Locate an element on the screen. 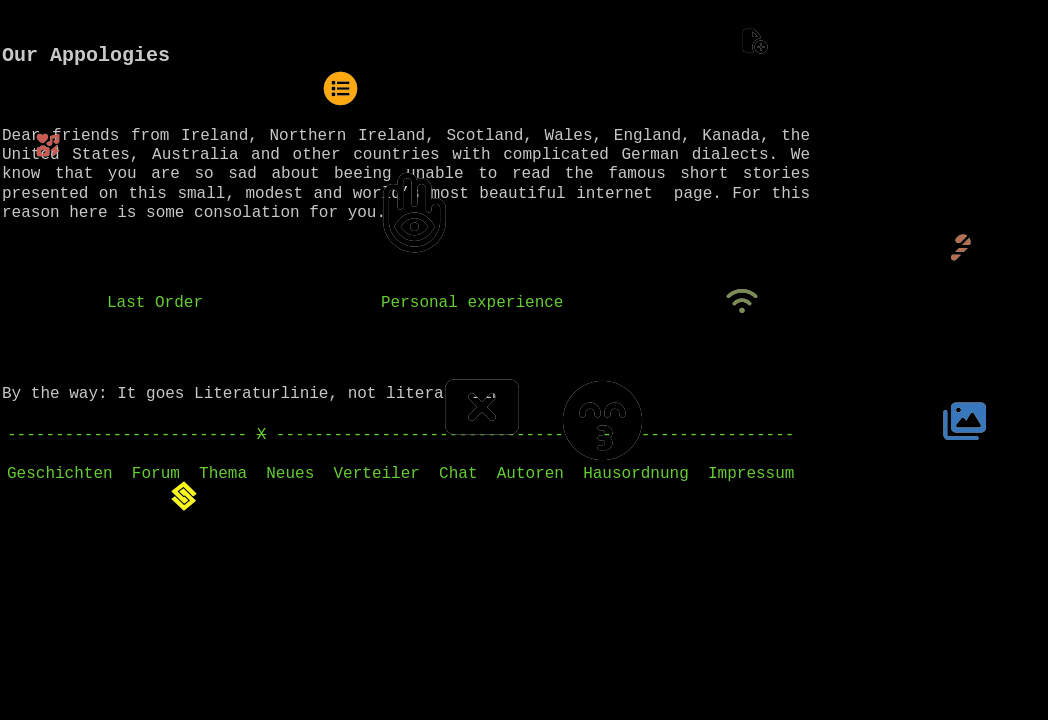 This screenshot has height=720, width=1048. access media and creative tools is located at coordinates (48, 145).